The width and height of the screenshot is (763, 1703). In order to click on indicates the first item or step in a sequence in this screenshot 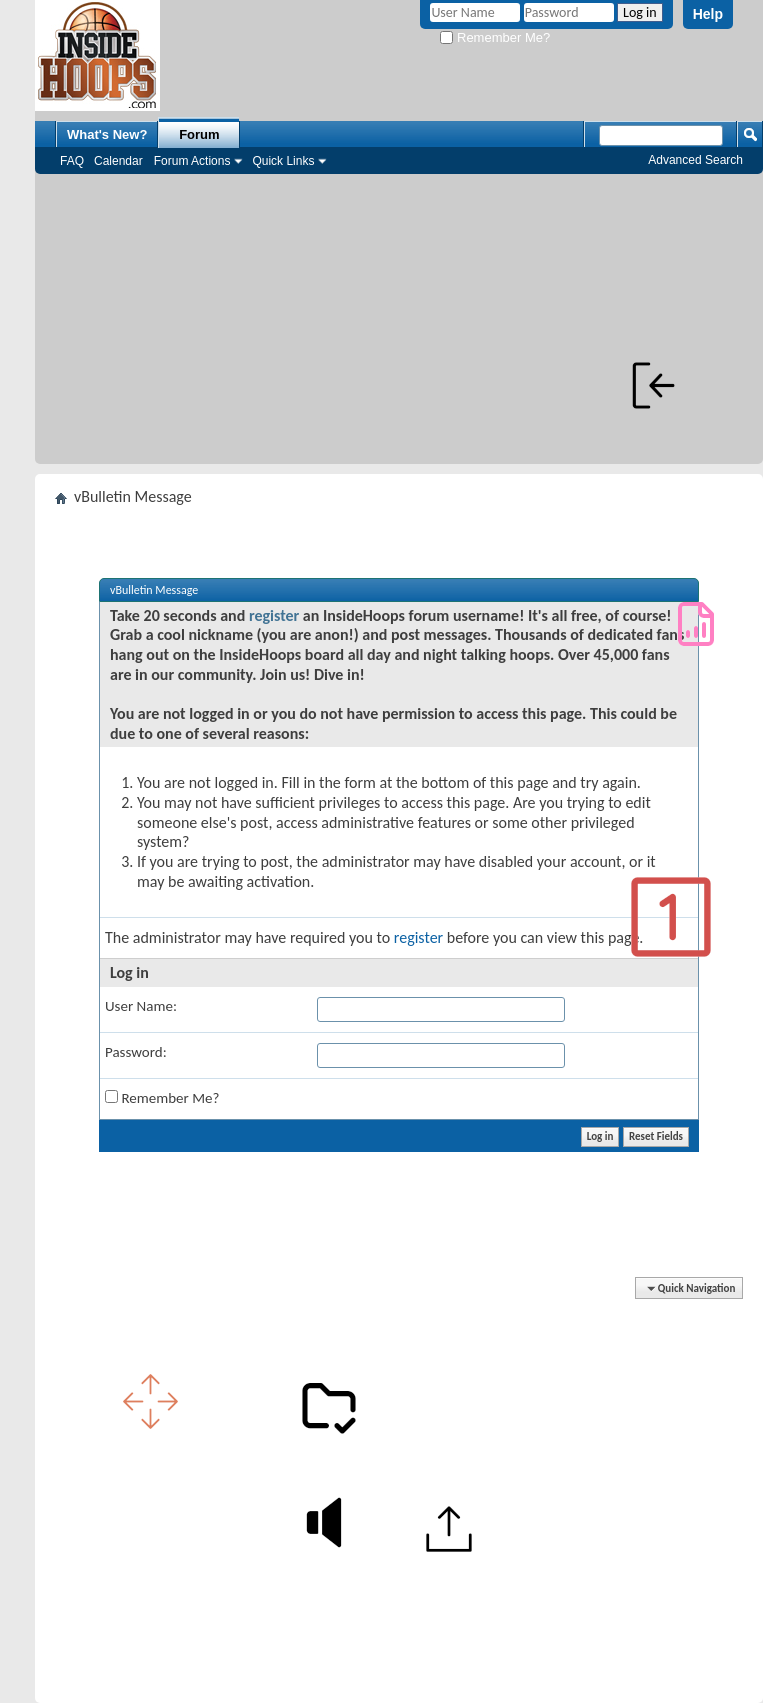, I will do `click(671, 917)`.